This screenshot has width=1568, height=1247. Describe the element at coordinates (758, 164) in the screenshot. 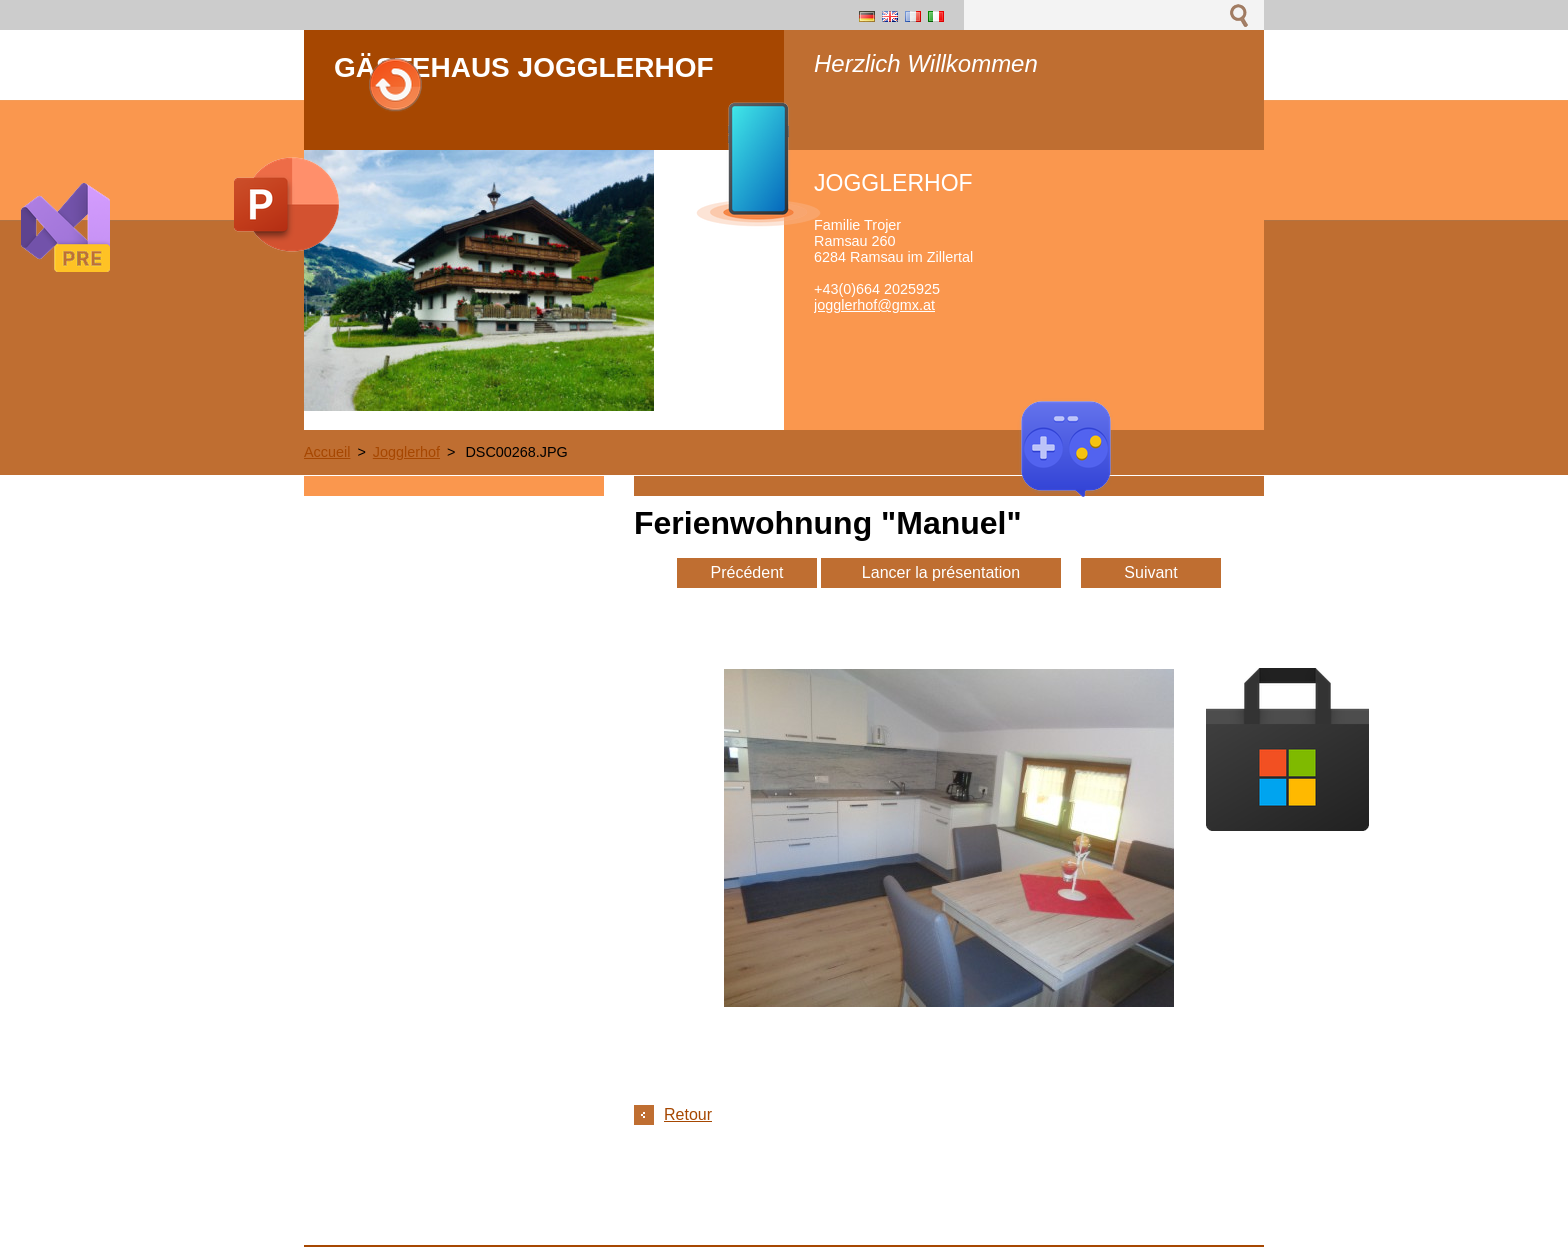

I see `enable mobile hotspot sharing` at that location.